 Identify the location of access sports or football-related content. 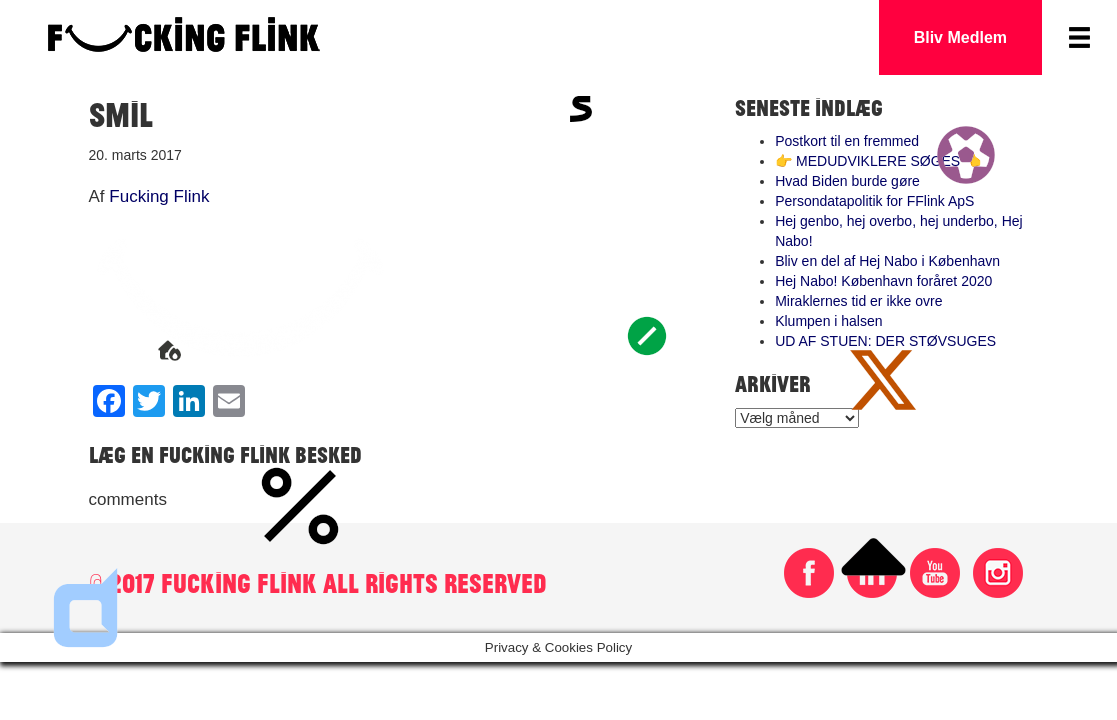
(966, 155).